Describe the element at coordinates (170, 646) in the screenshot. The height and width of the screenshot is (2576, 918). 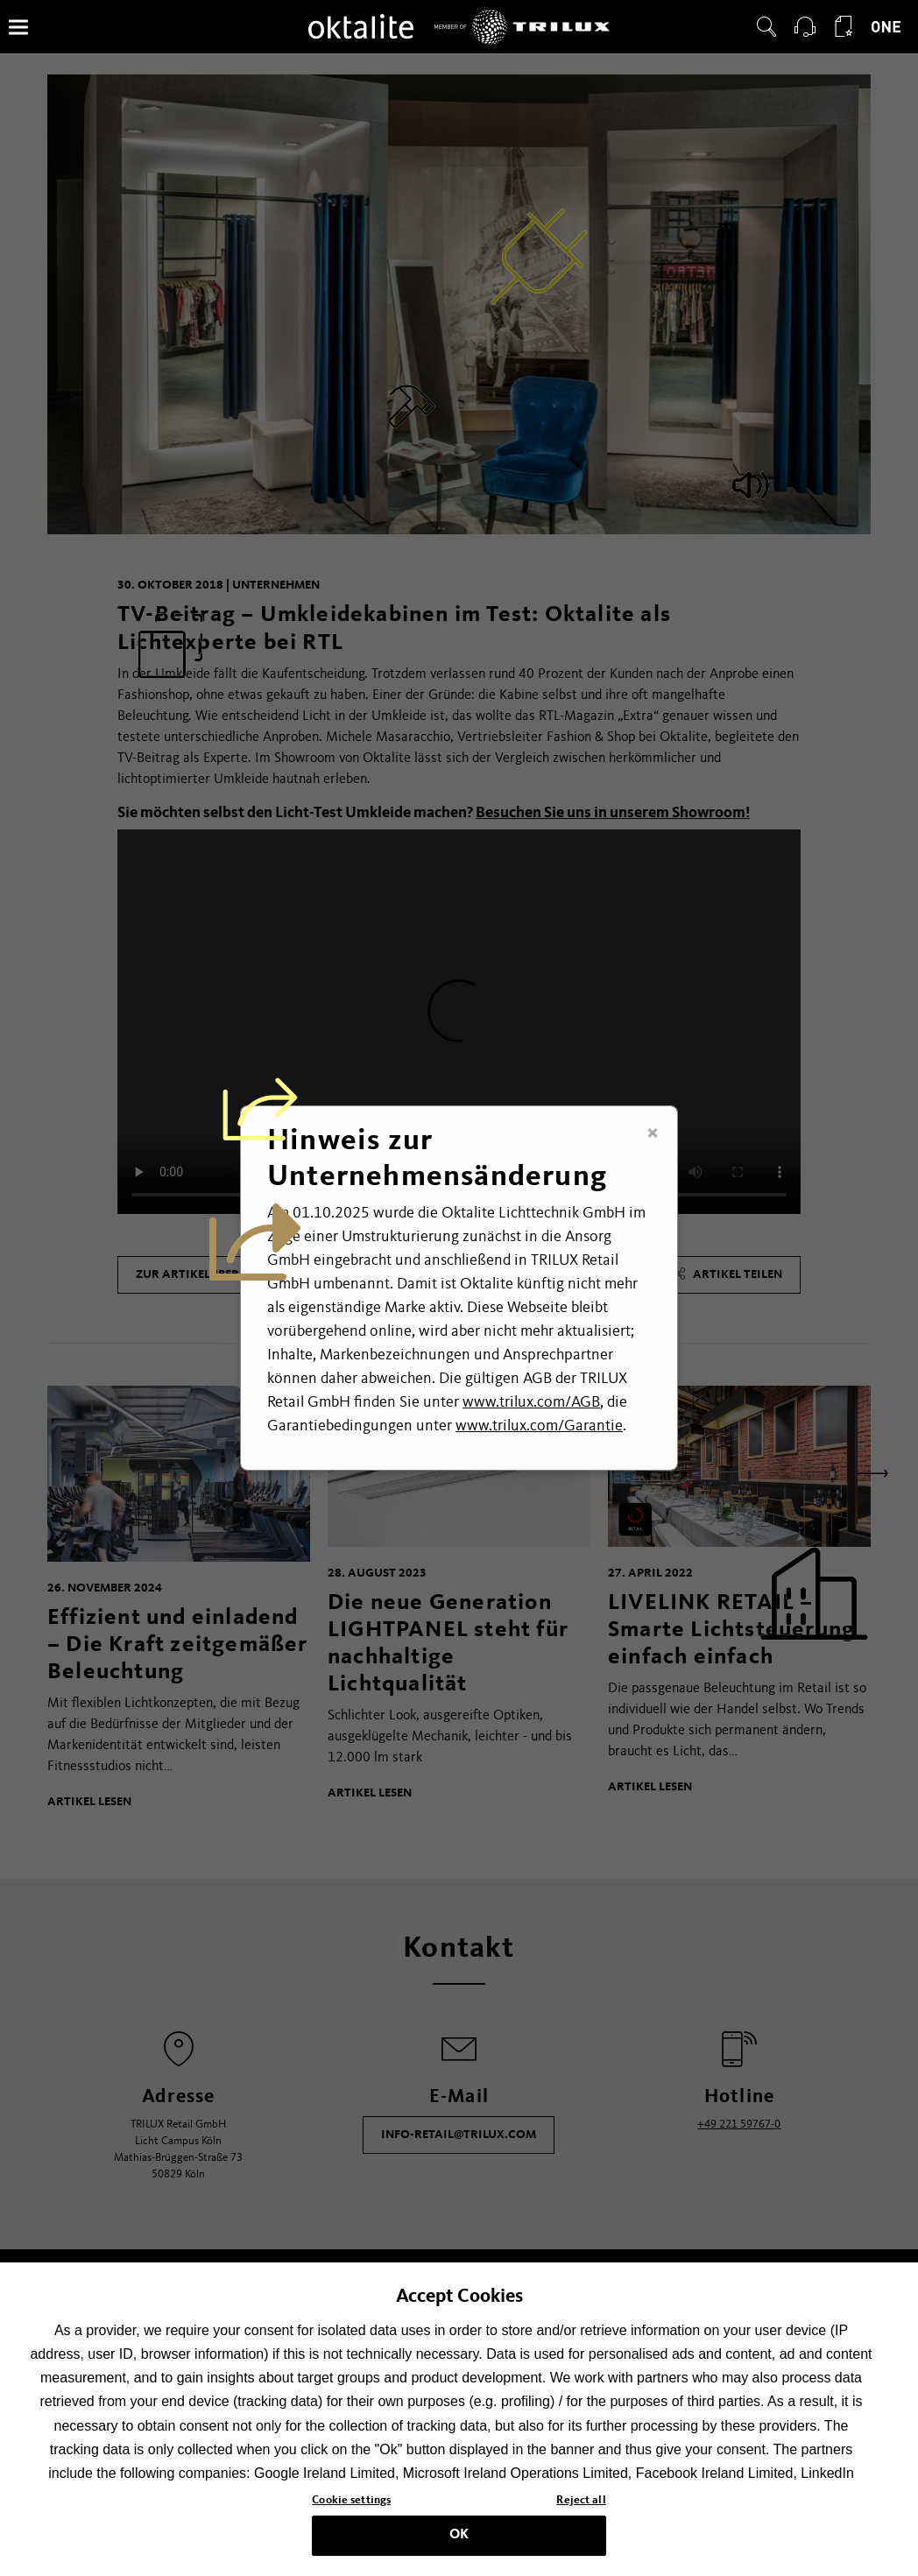
I see `send selection to background layer` at that location.